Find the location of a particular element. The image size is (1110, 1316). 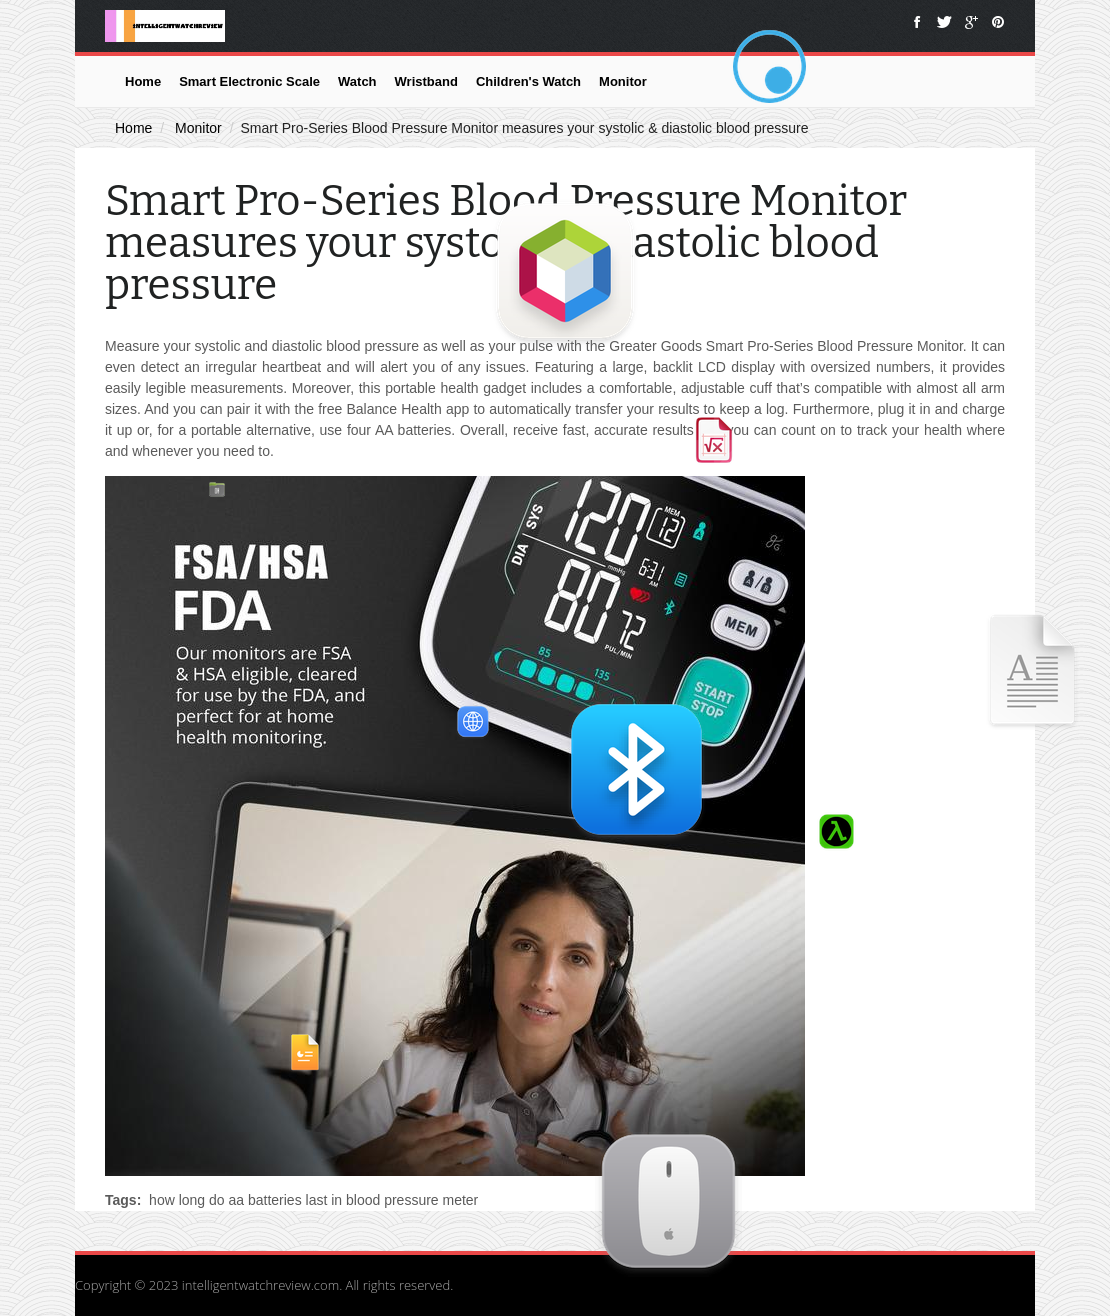

access language and region settings is located at coordinates (473, 722).